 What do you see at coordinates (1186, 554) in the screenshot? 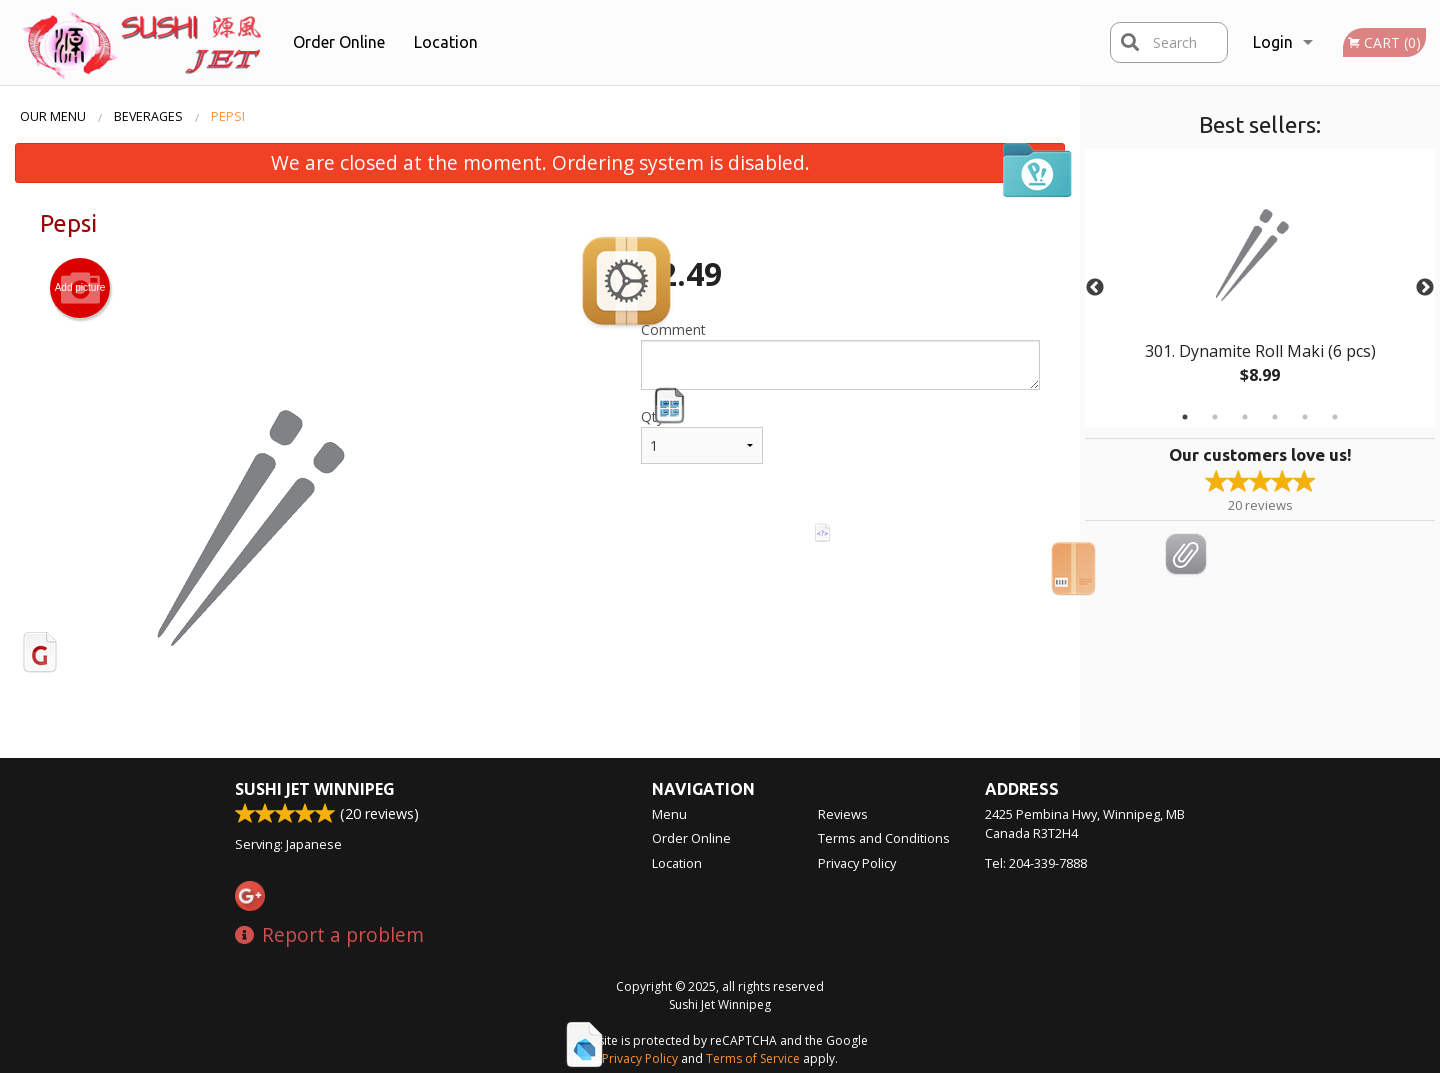
I see `open office or productivity applications` at bounding box center [1186, 554].